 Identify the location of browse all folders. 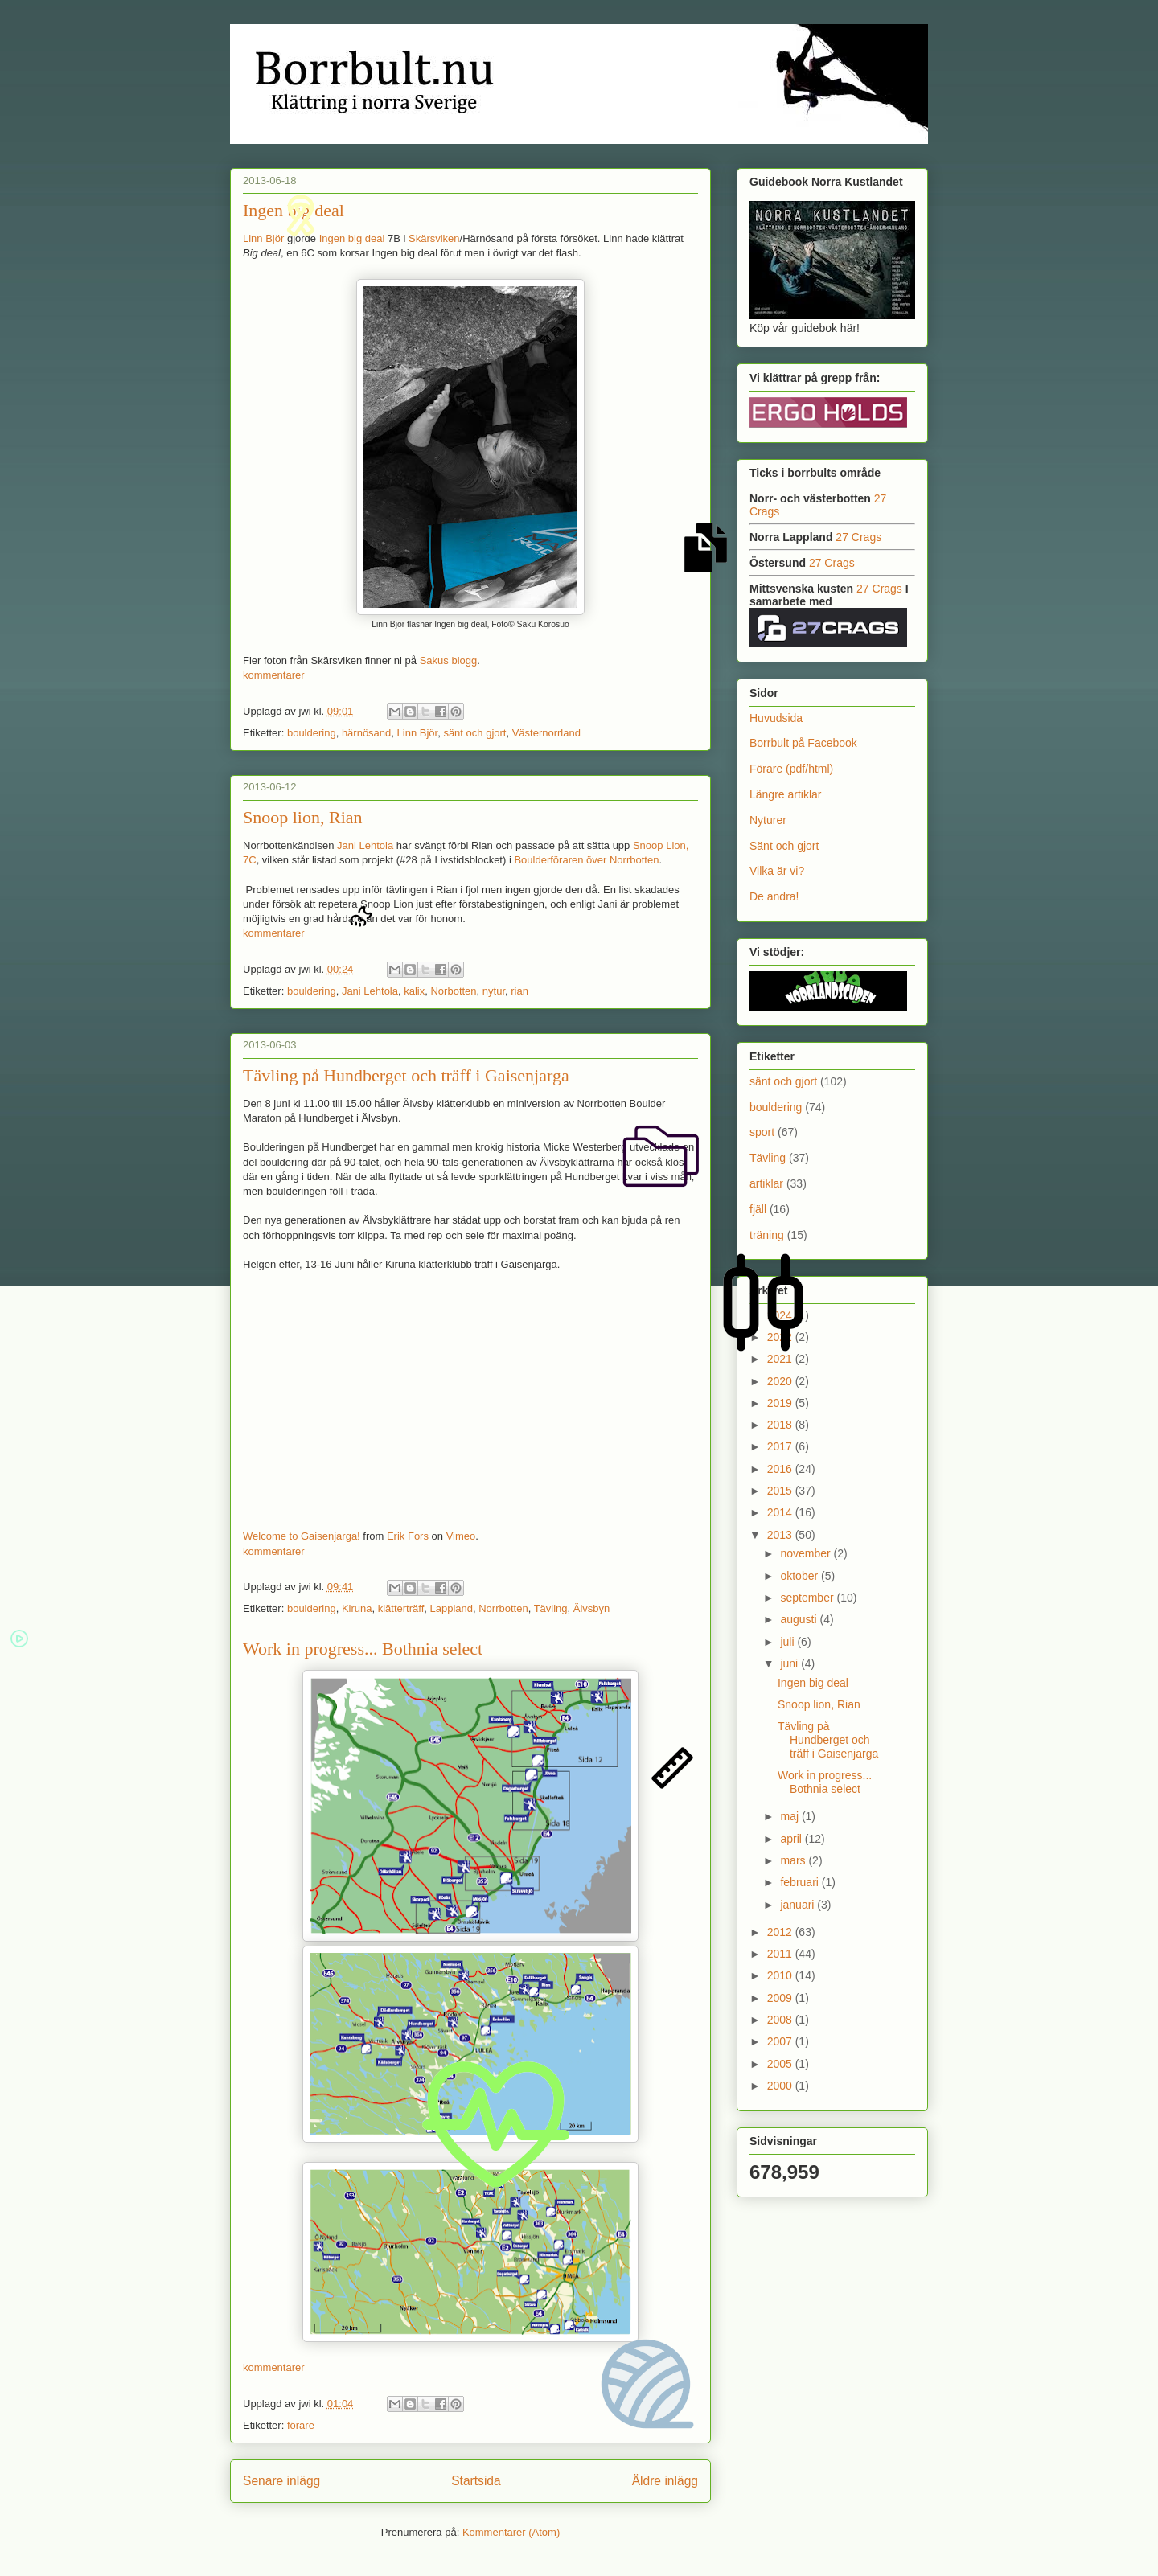
(659, 1156).